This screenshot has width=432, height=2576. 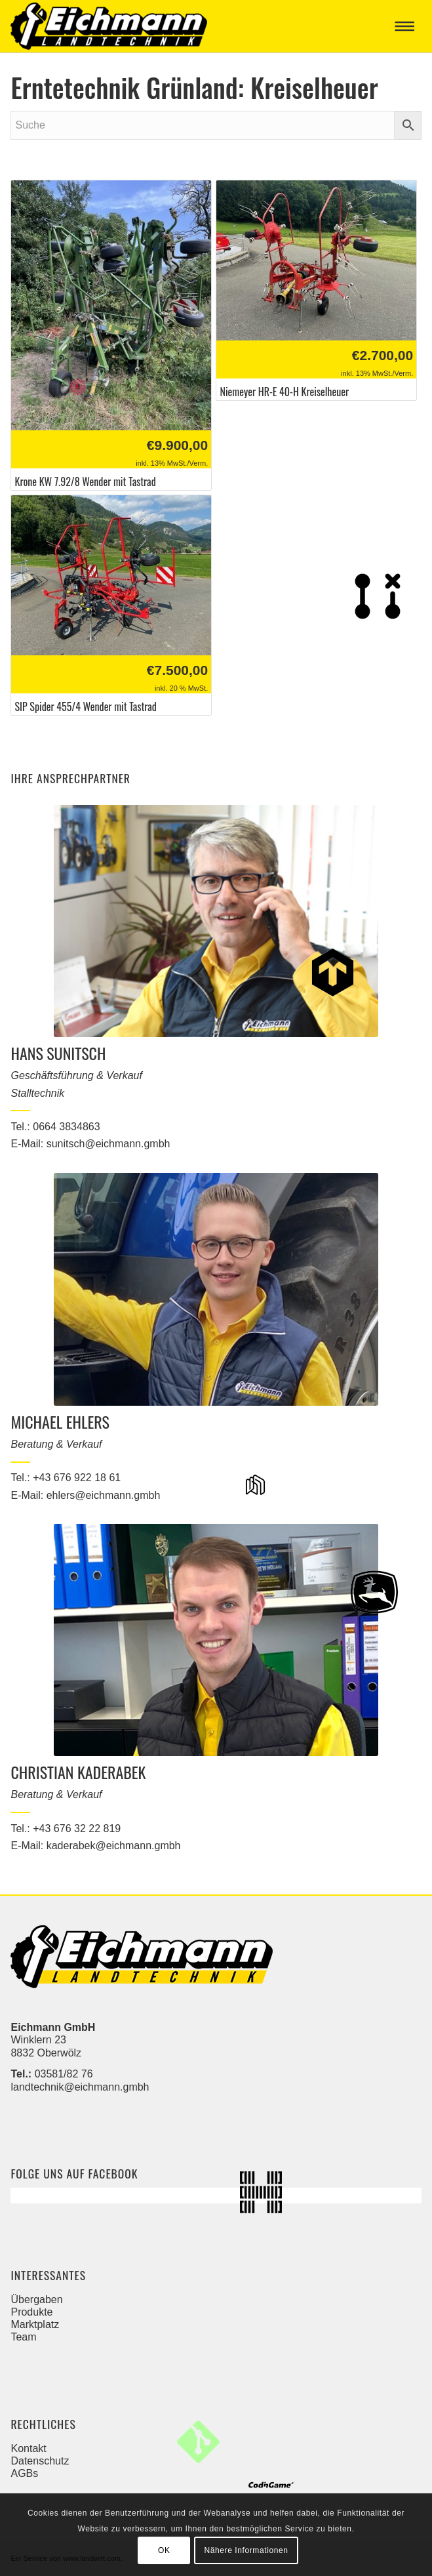 I want to click on open checkmk monitoring dashboard, so click(x=332, y=972).